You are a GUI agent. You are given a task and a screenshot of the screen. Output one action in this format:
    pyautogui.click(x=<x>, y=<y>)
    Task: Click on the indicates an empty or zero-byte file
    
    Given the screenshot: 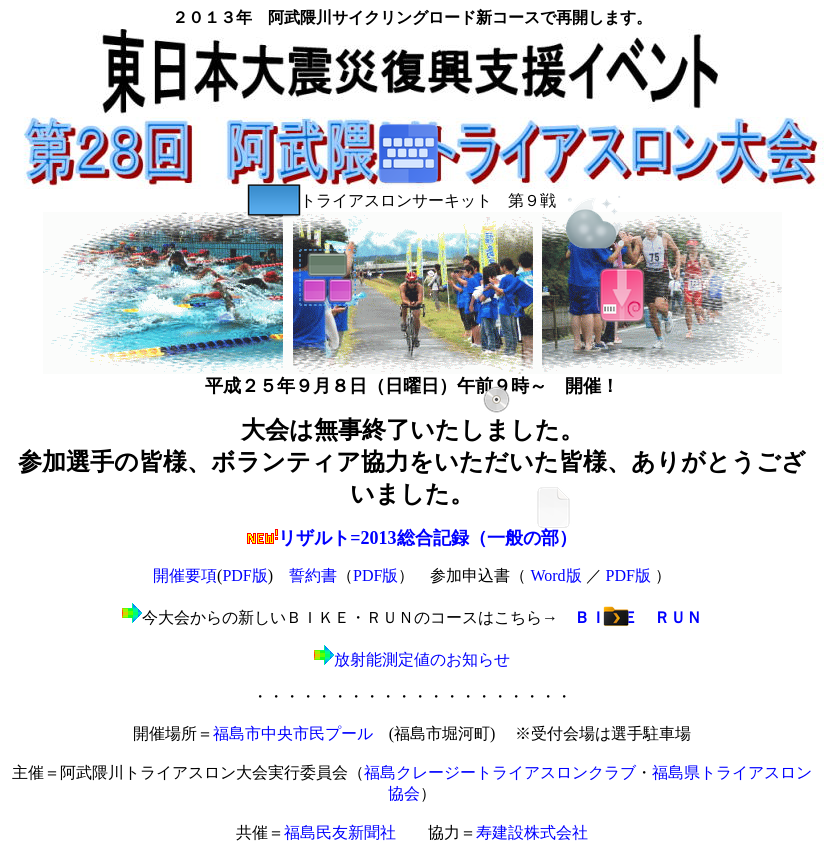 What is the action you would take?
    pyautogui.click(x=553, y=507)
    